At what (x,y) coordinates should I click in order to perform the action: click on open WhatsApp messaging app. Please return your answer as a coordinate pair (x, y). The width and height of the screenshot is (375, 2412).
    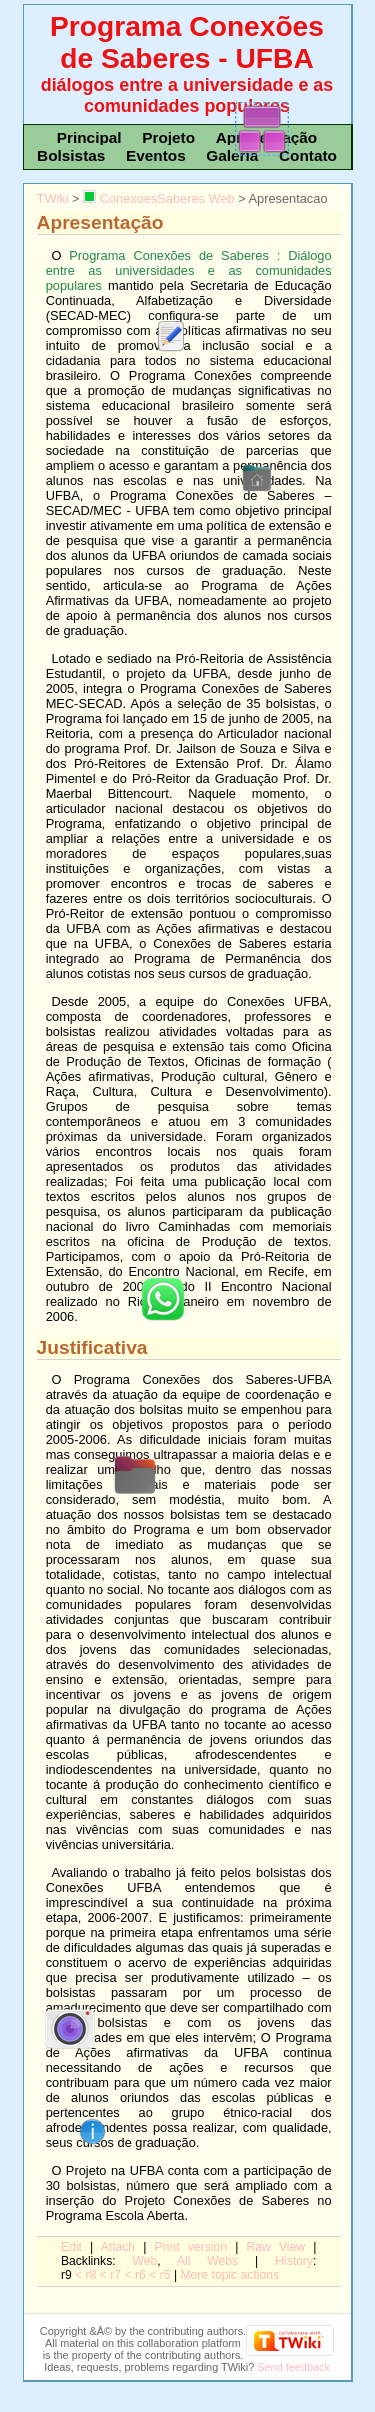
    Looking at the image, I should click on (163, 1299).